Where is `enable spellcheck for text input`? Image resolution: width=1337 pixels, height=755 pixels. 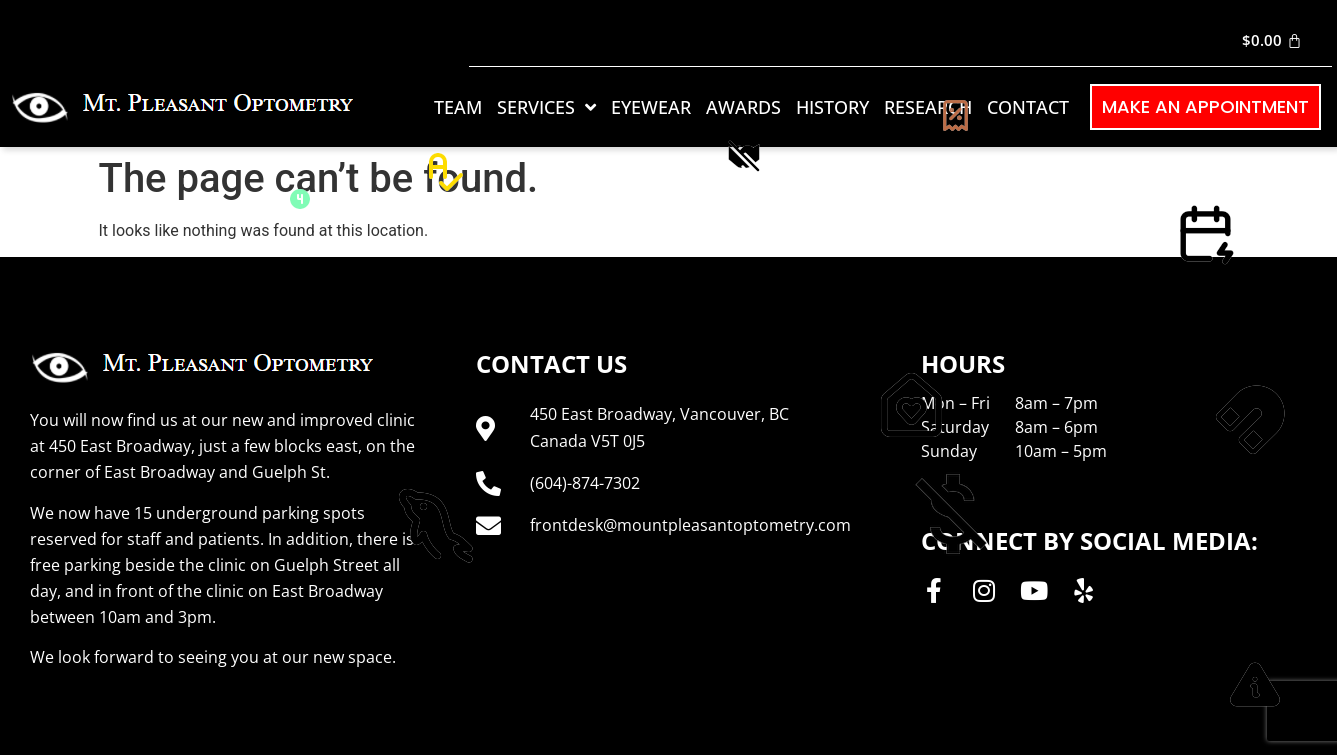 enable spellcheck for text input is located at coordinates (445, 171).